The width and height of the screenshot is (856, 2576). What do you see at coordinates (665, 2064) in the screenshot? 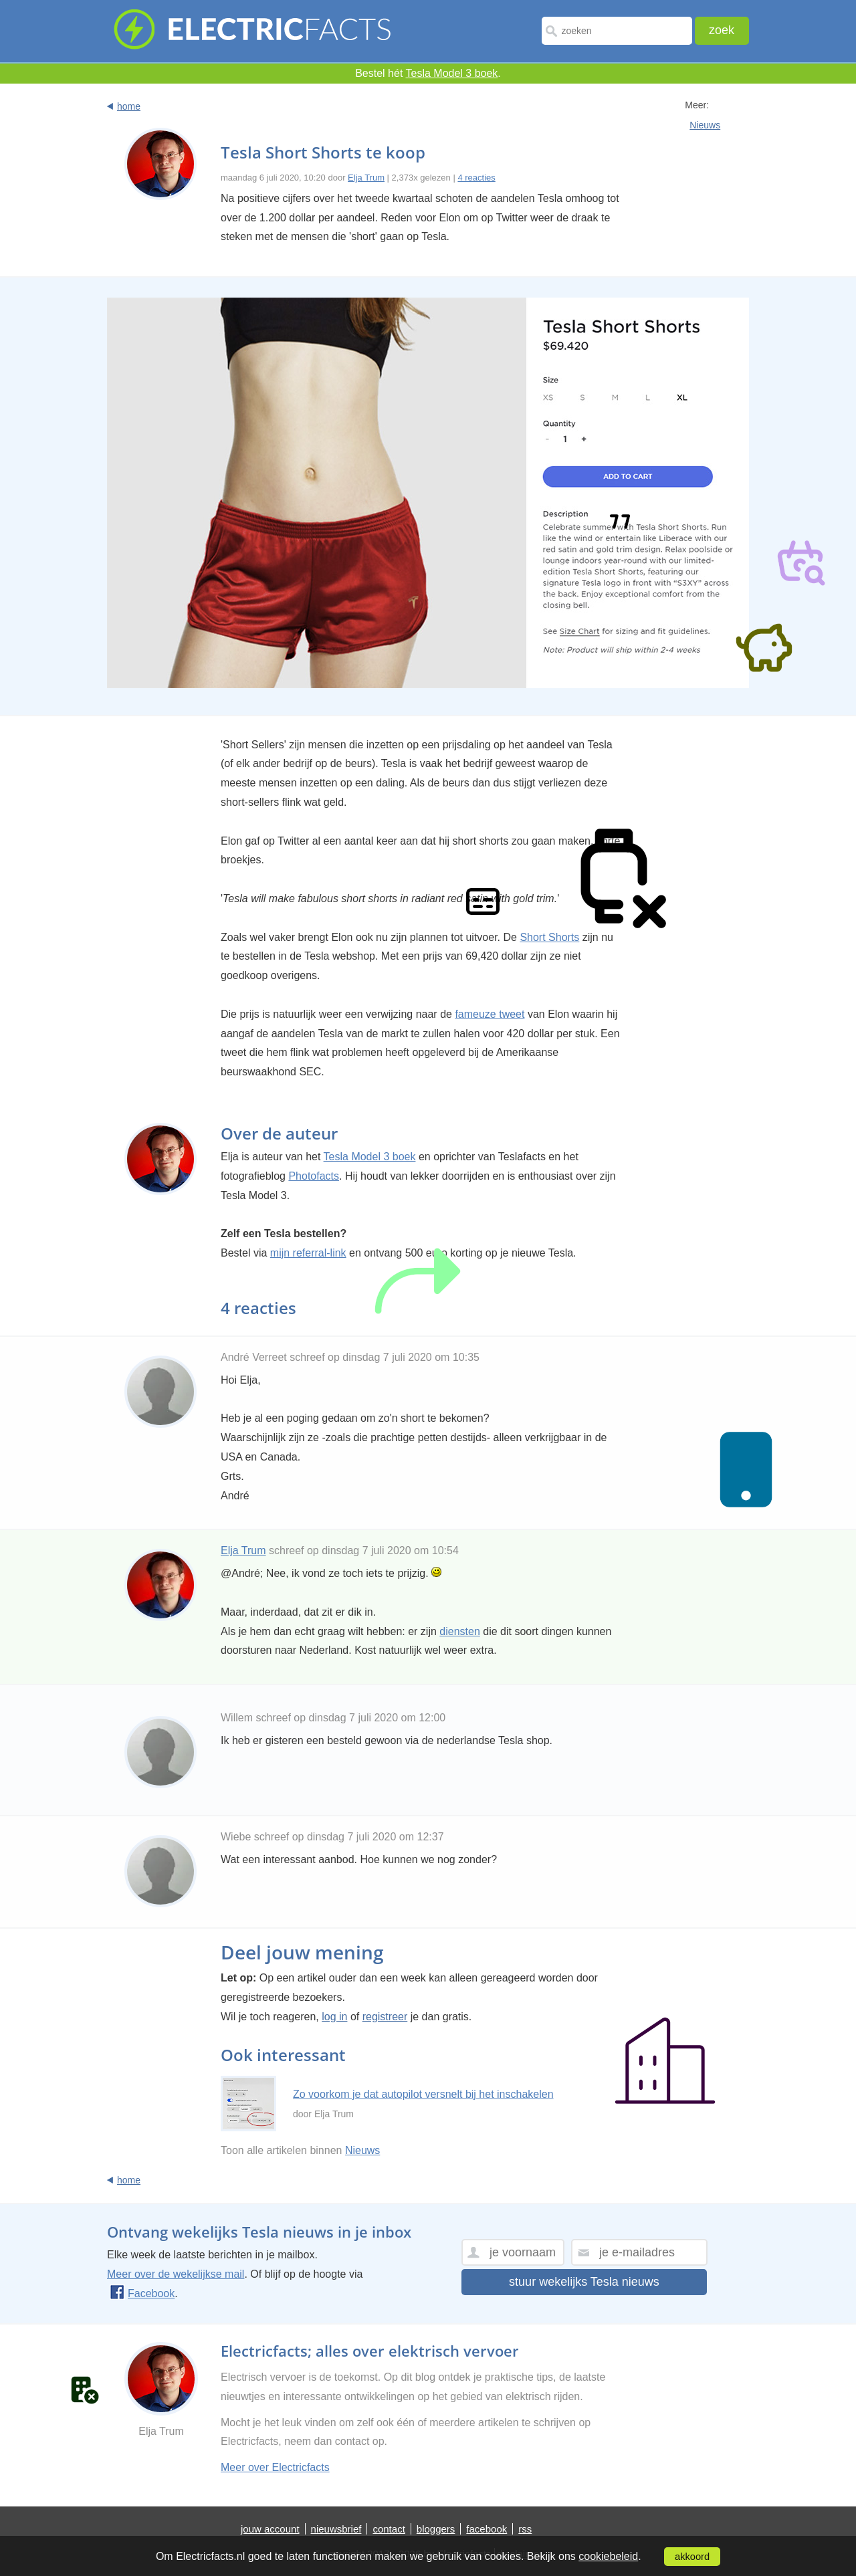
I see `view nearby buildings or properties` at bounding box center [665, 2064].